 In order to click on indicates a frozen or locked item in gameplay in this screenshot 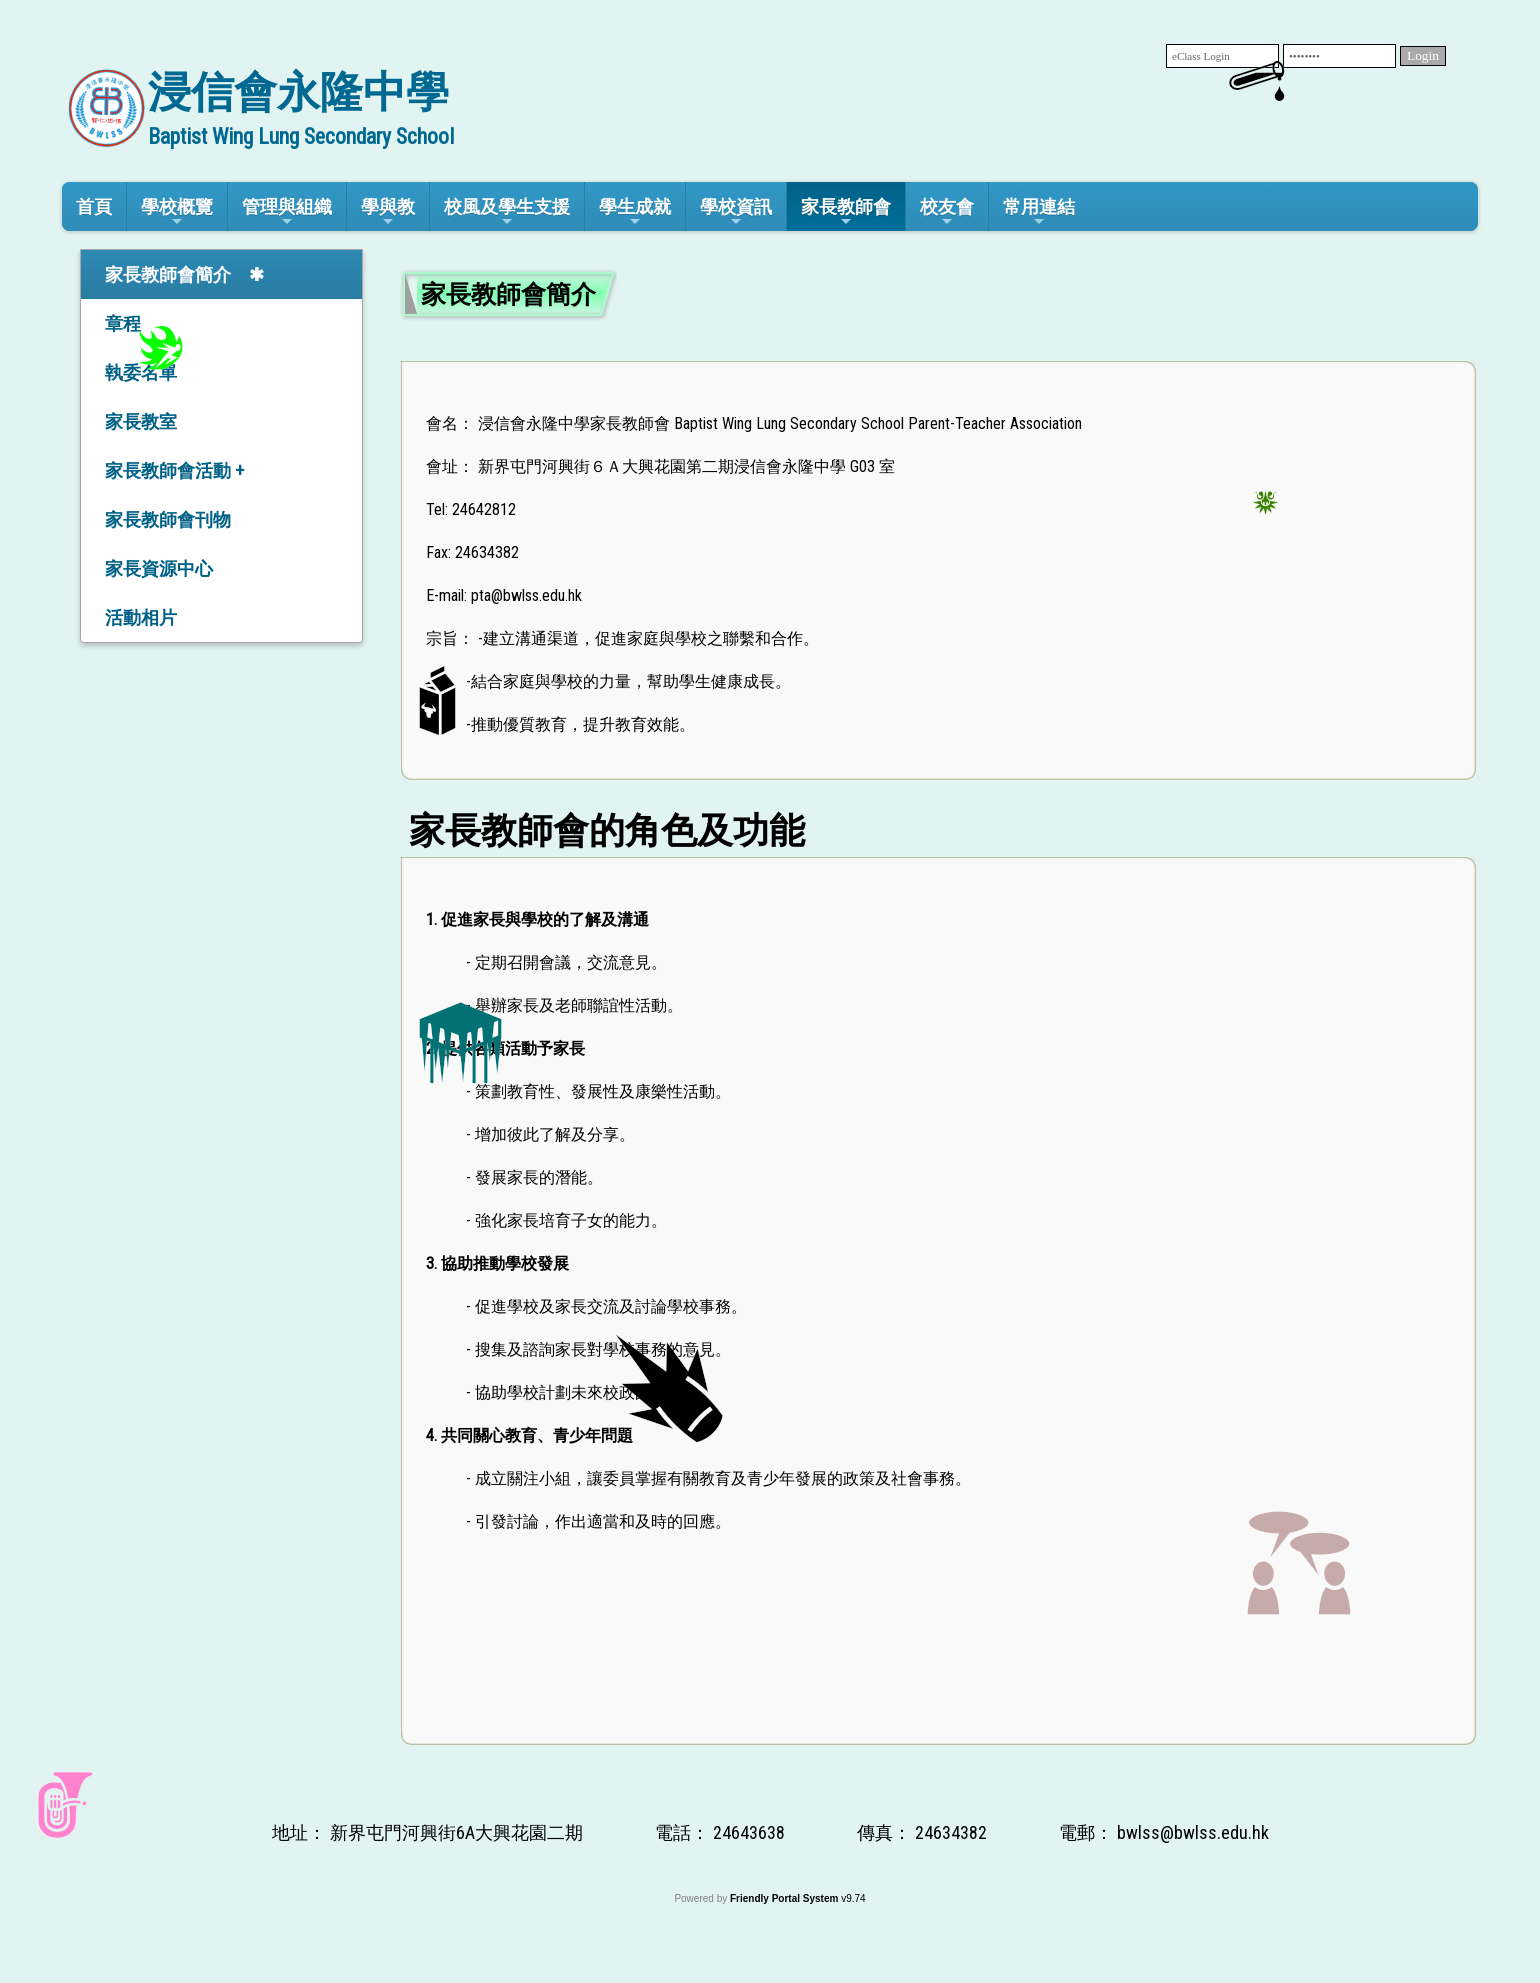, I will do `click(460, 1042)`.